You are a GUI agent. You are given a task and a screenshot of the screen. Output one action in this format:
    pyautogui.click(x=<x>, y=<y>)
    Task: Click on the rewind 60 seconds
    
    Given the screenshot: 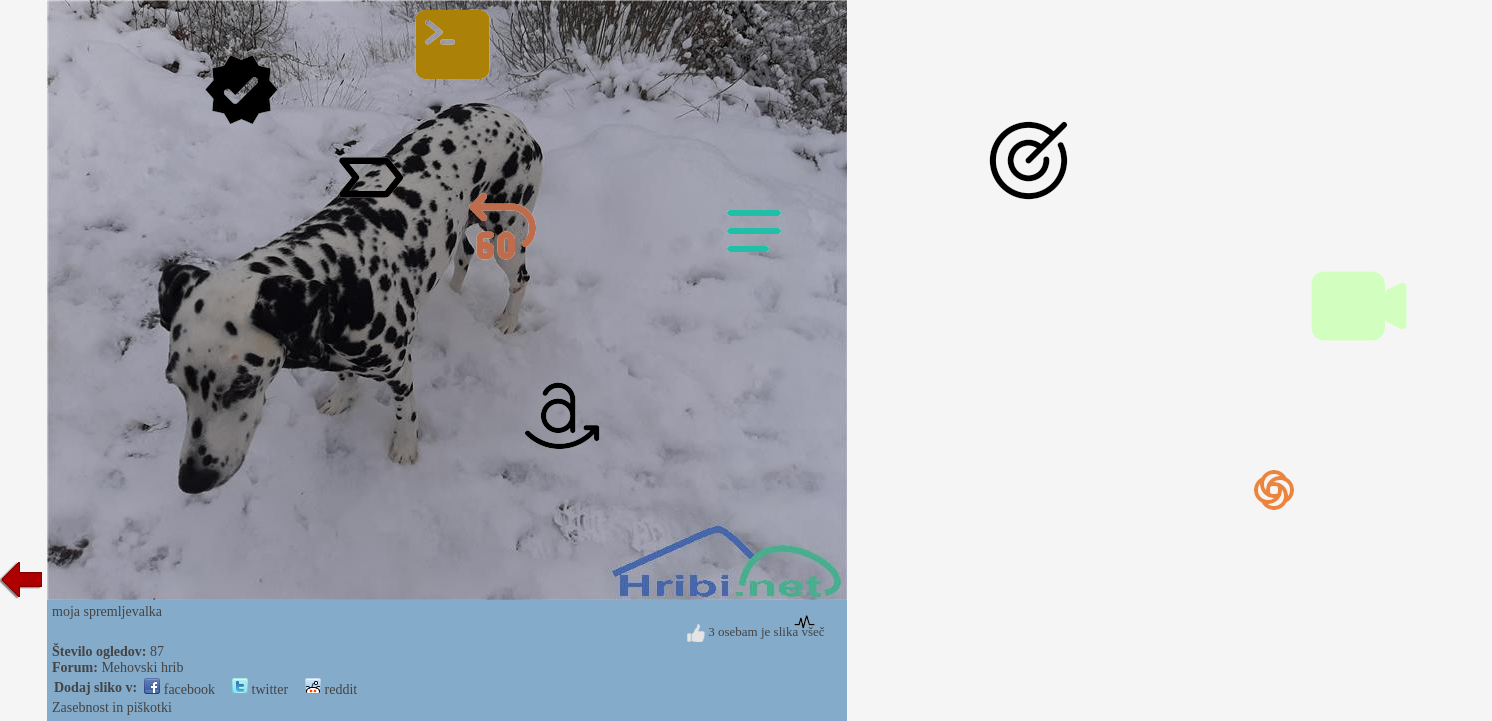 What is the action you would take?
    pyautogui.click(x=501, y=228)
    